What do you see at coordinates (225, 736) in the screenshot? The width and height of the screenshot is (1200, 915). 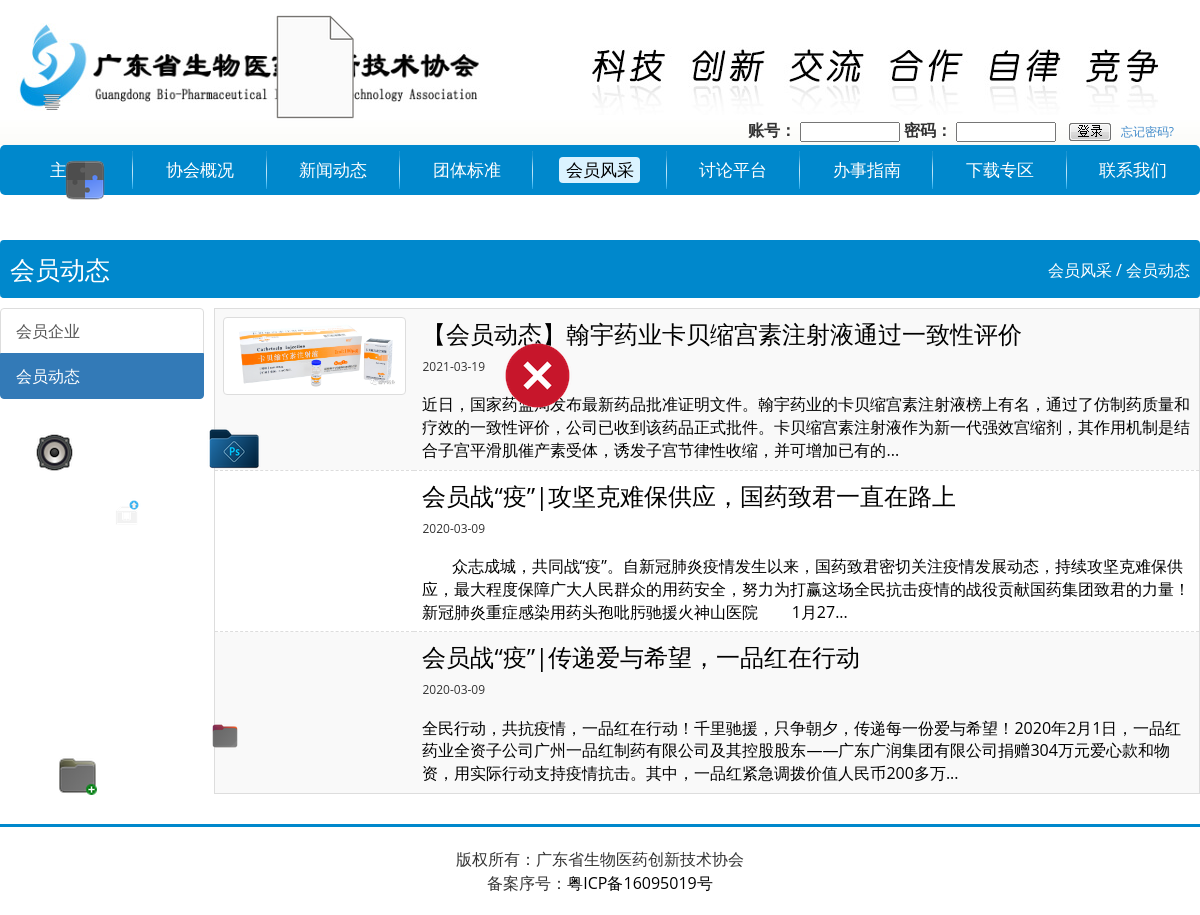 I see `open folder or directory` at bounding box center [225, 736].